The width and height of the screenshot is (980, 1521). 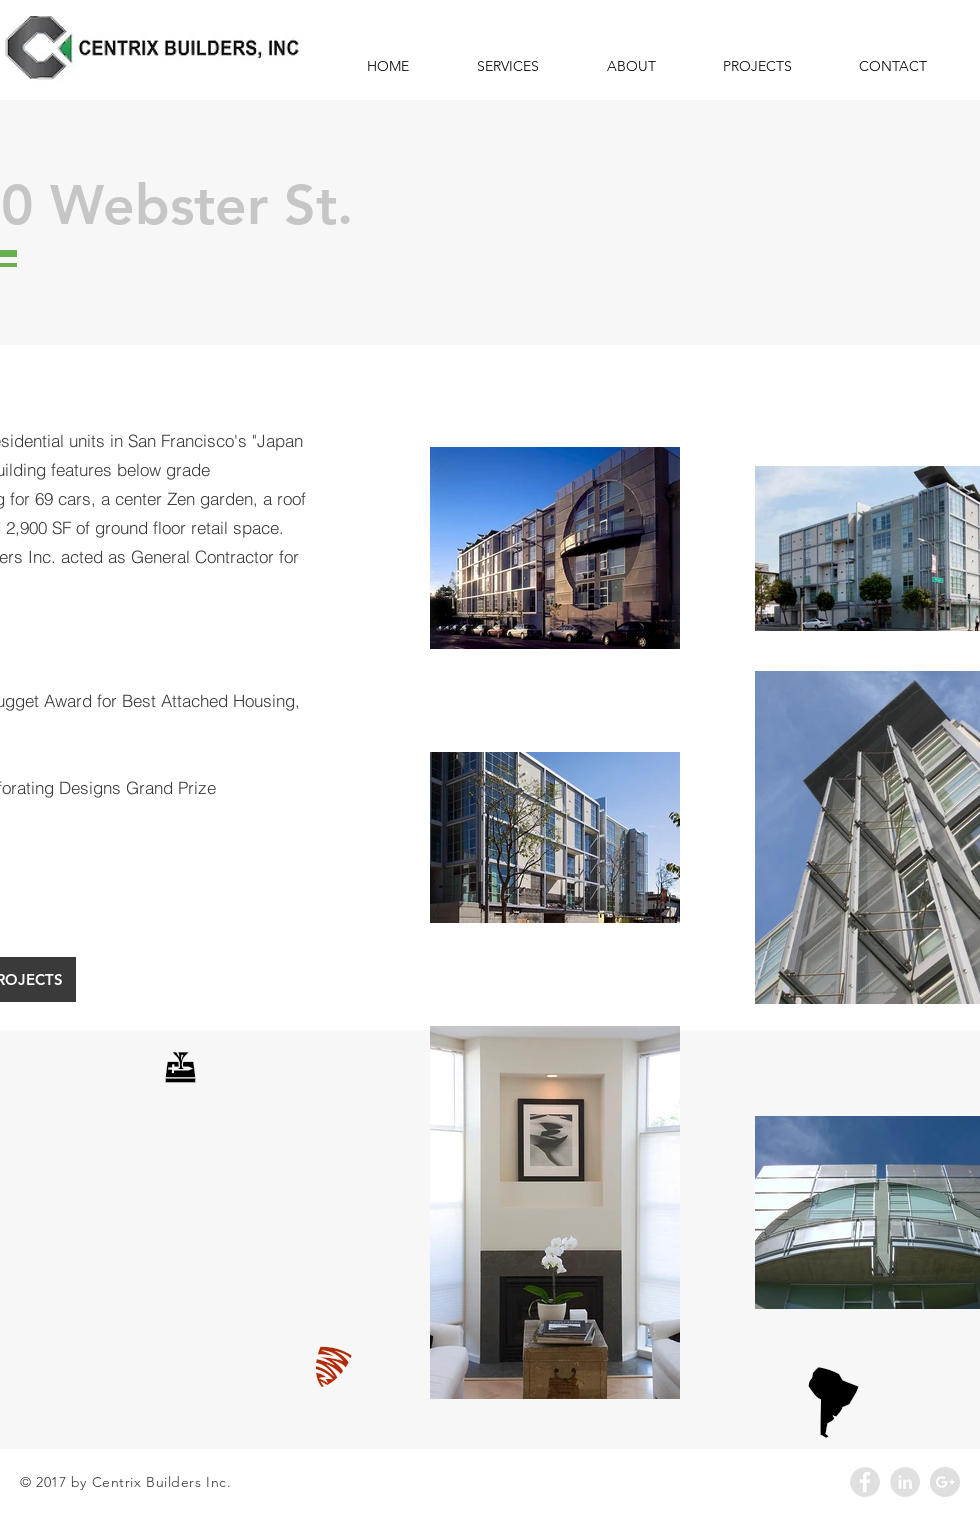 What do you see at coordinates (833, 1402) in the screenshot?
I see `view South America region` at bounding box center [833, 1402].